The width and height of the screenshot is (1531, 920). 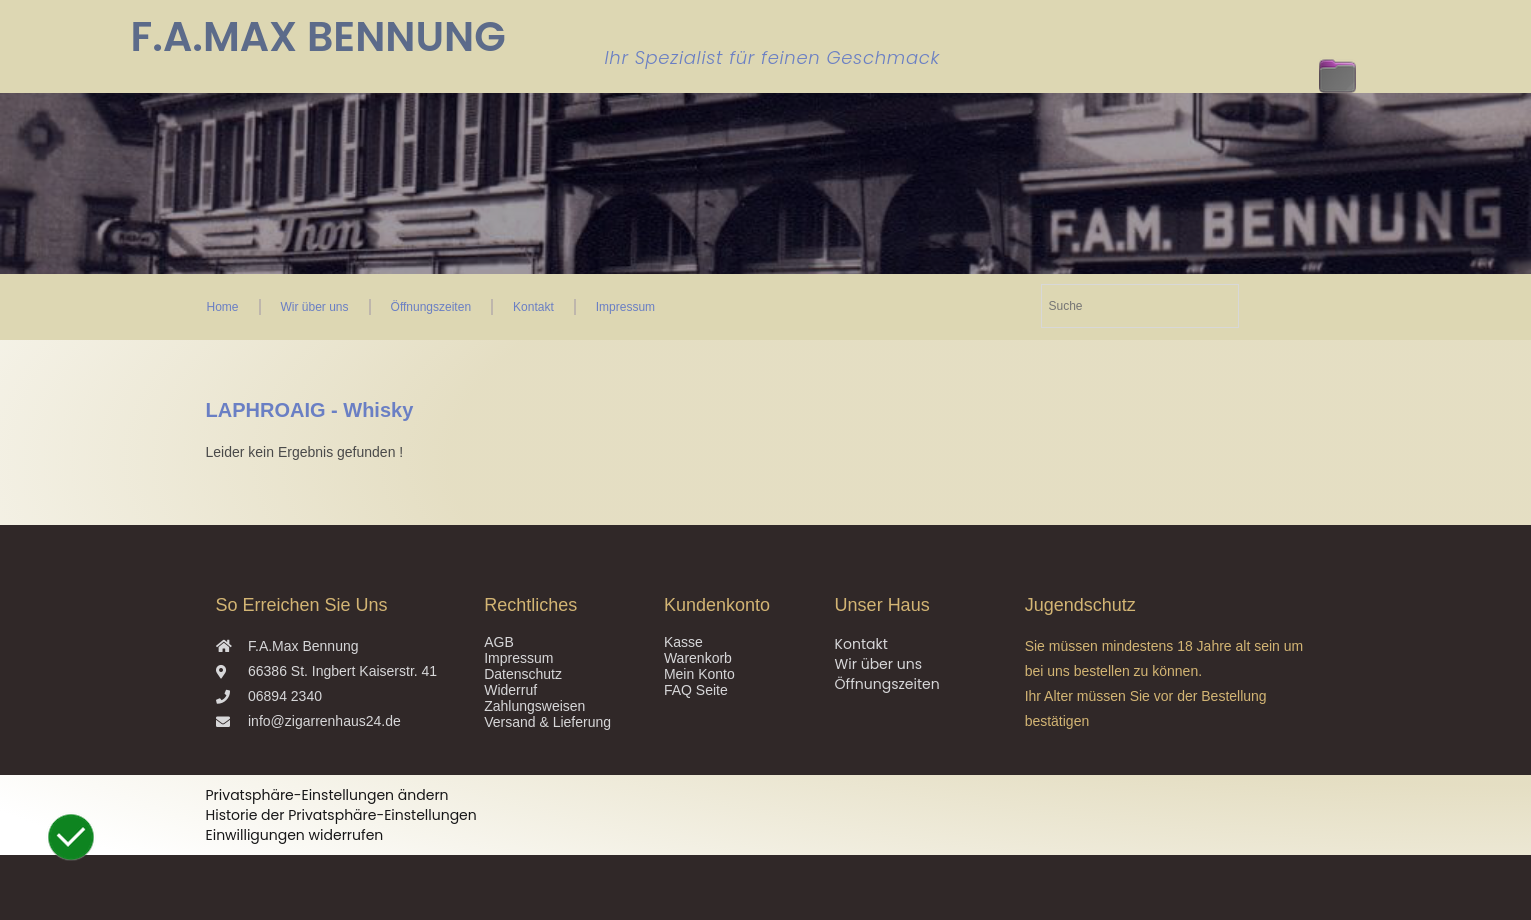 What do you see at coordinates (71, 837) in the screenshot?
I see `indicates file has been successfully synced` at bounding box center [71, 837].